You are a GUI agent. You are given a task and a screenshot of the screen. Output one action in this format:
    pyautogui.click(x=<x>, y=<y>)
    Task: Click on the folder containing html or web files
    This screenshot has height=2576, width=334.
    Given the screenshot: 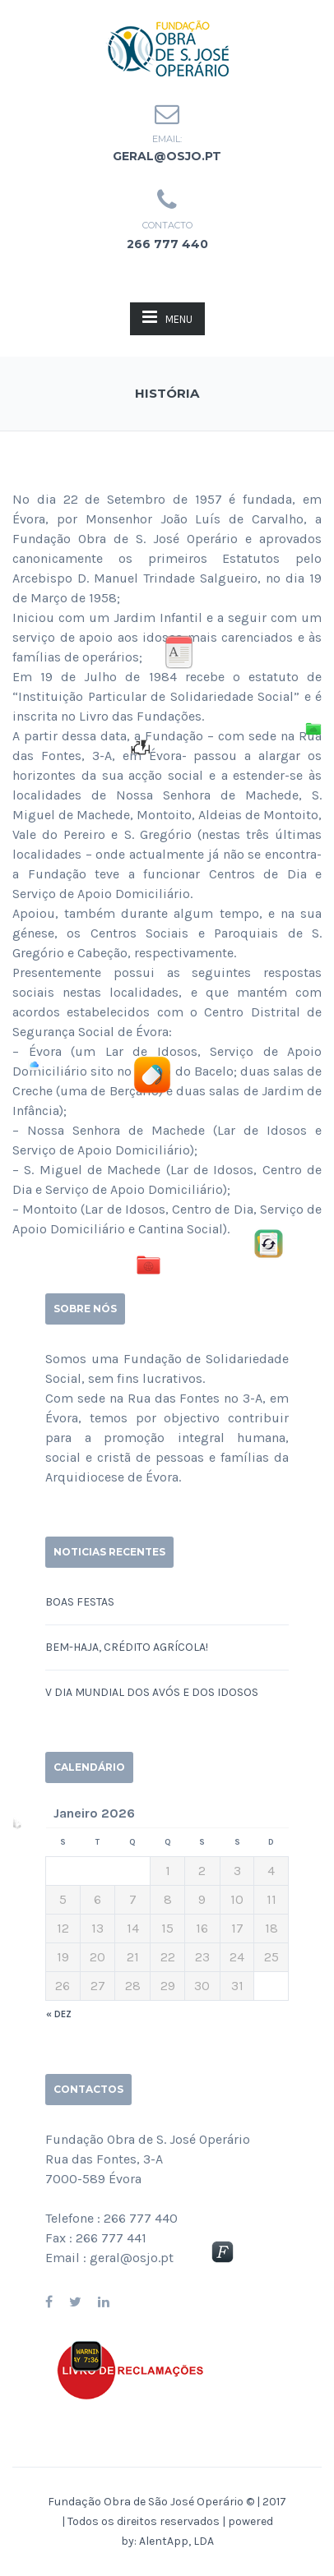 What is the action you would take?
    pyautogui.click(x=148, y=1265)
    